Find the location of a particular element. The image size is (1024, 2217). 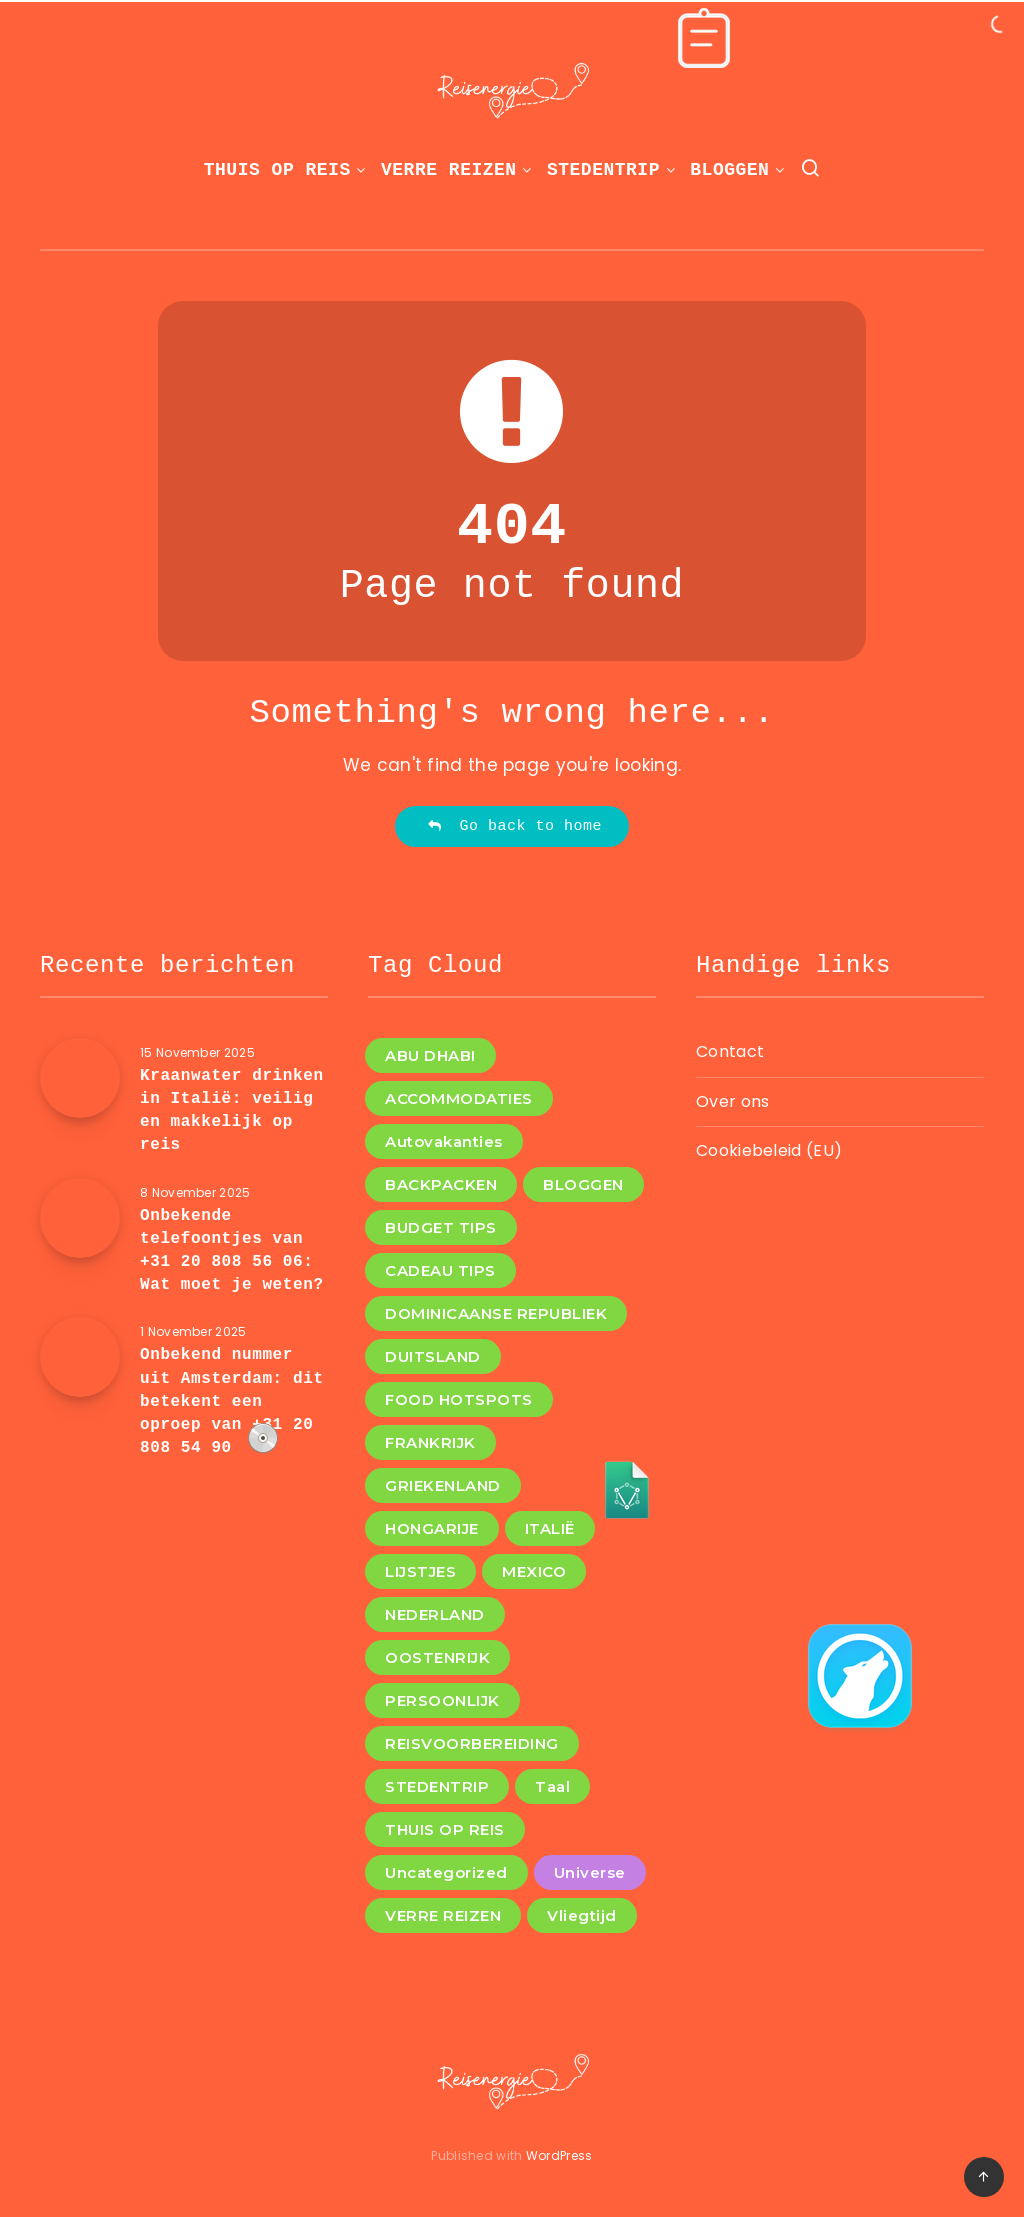

indicates a CD-R or recordable disc drive is located at coordinates (263, 1438).